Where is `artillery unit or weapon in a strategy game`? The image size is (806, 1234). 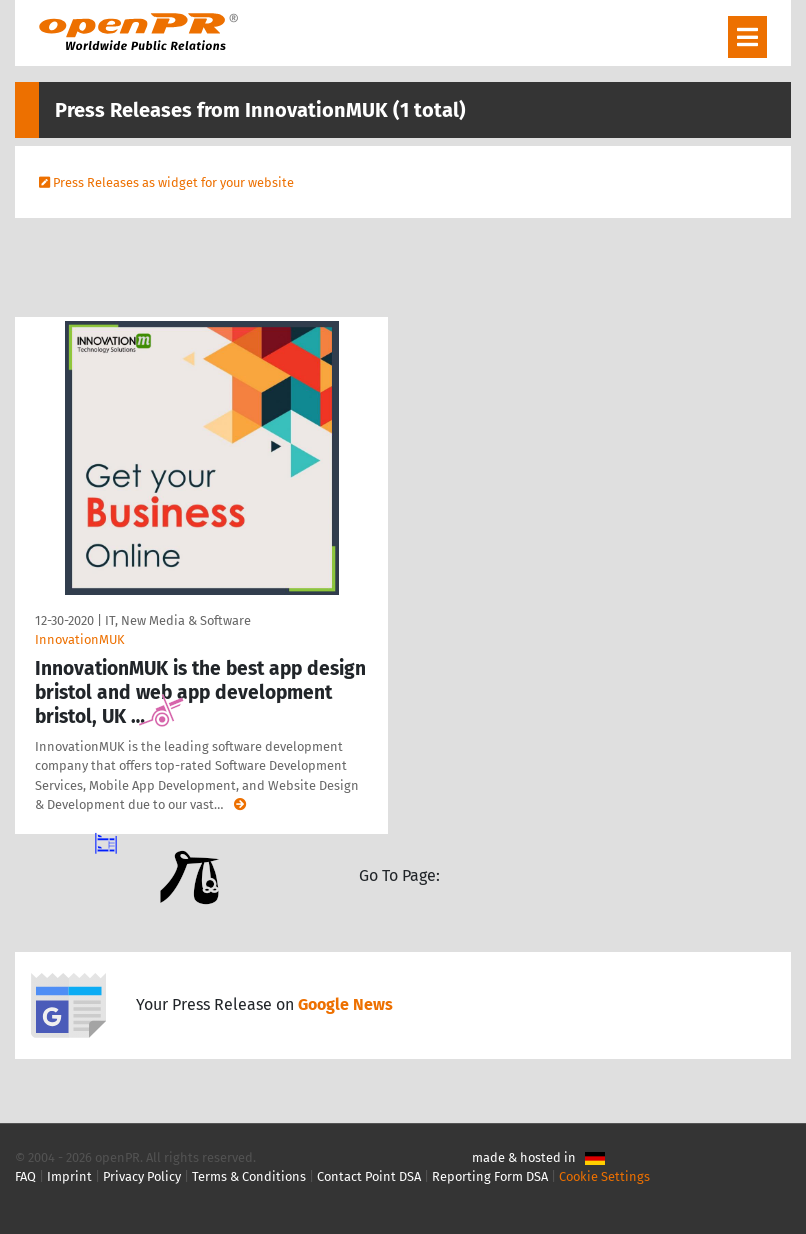 artillery unit or weapon in a strategy game is located at coordinates (162, 704).